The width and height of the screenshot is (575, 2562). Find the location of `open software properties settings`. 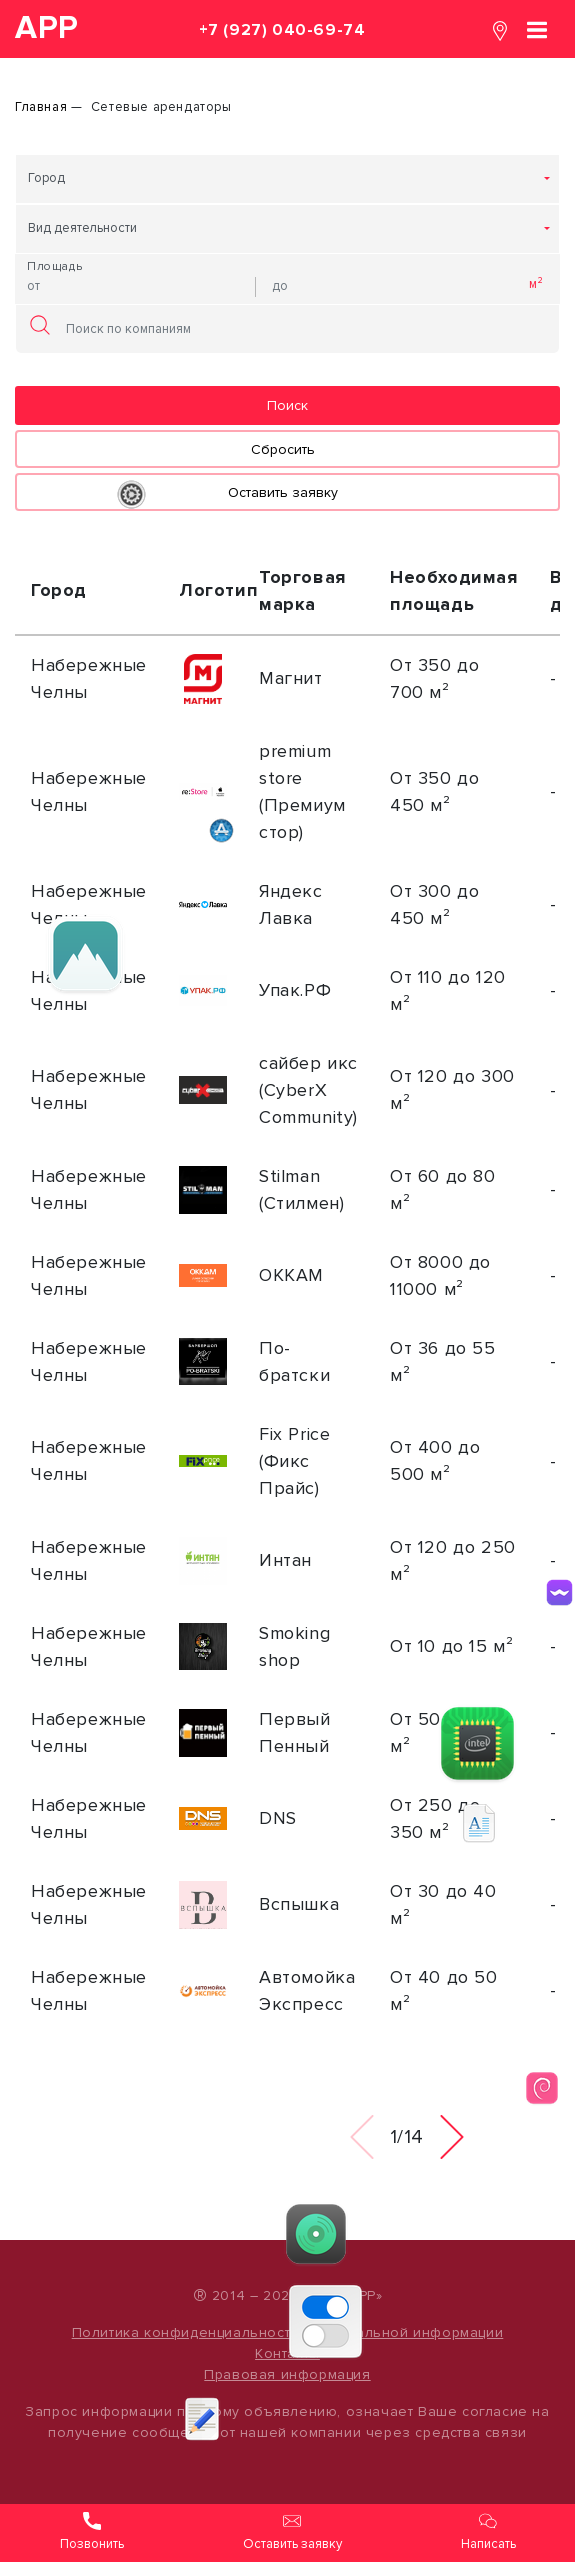

open software properties settings is located at coordinates (221, 830).